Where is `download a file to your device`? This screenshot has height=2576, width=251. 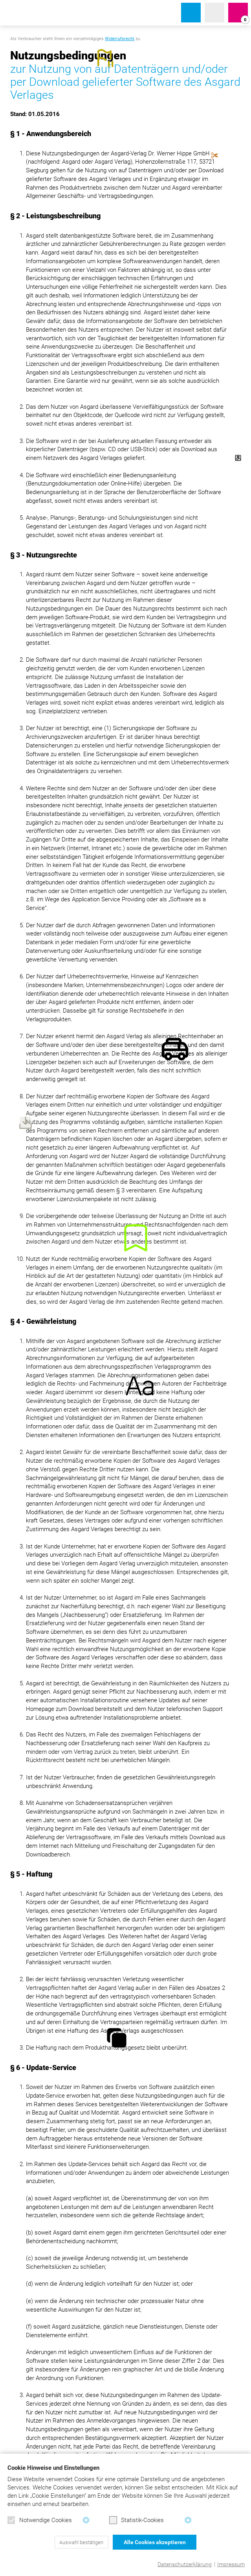
download a file to your device is located at coordinates (26, 1123).